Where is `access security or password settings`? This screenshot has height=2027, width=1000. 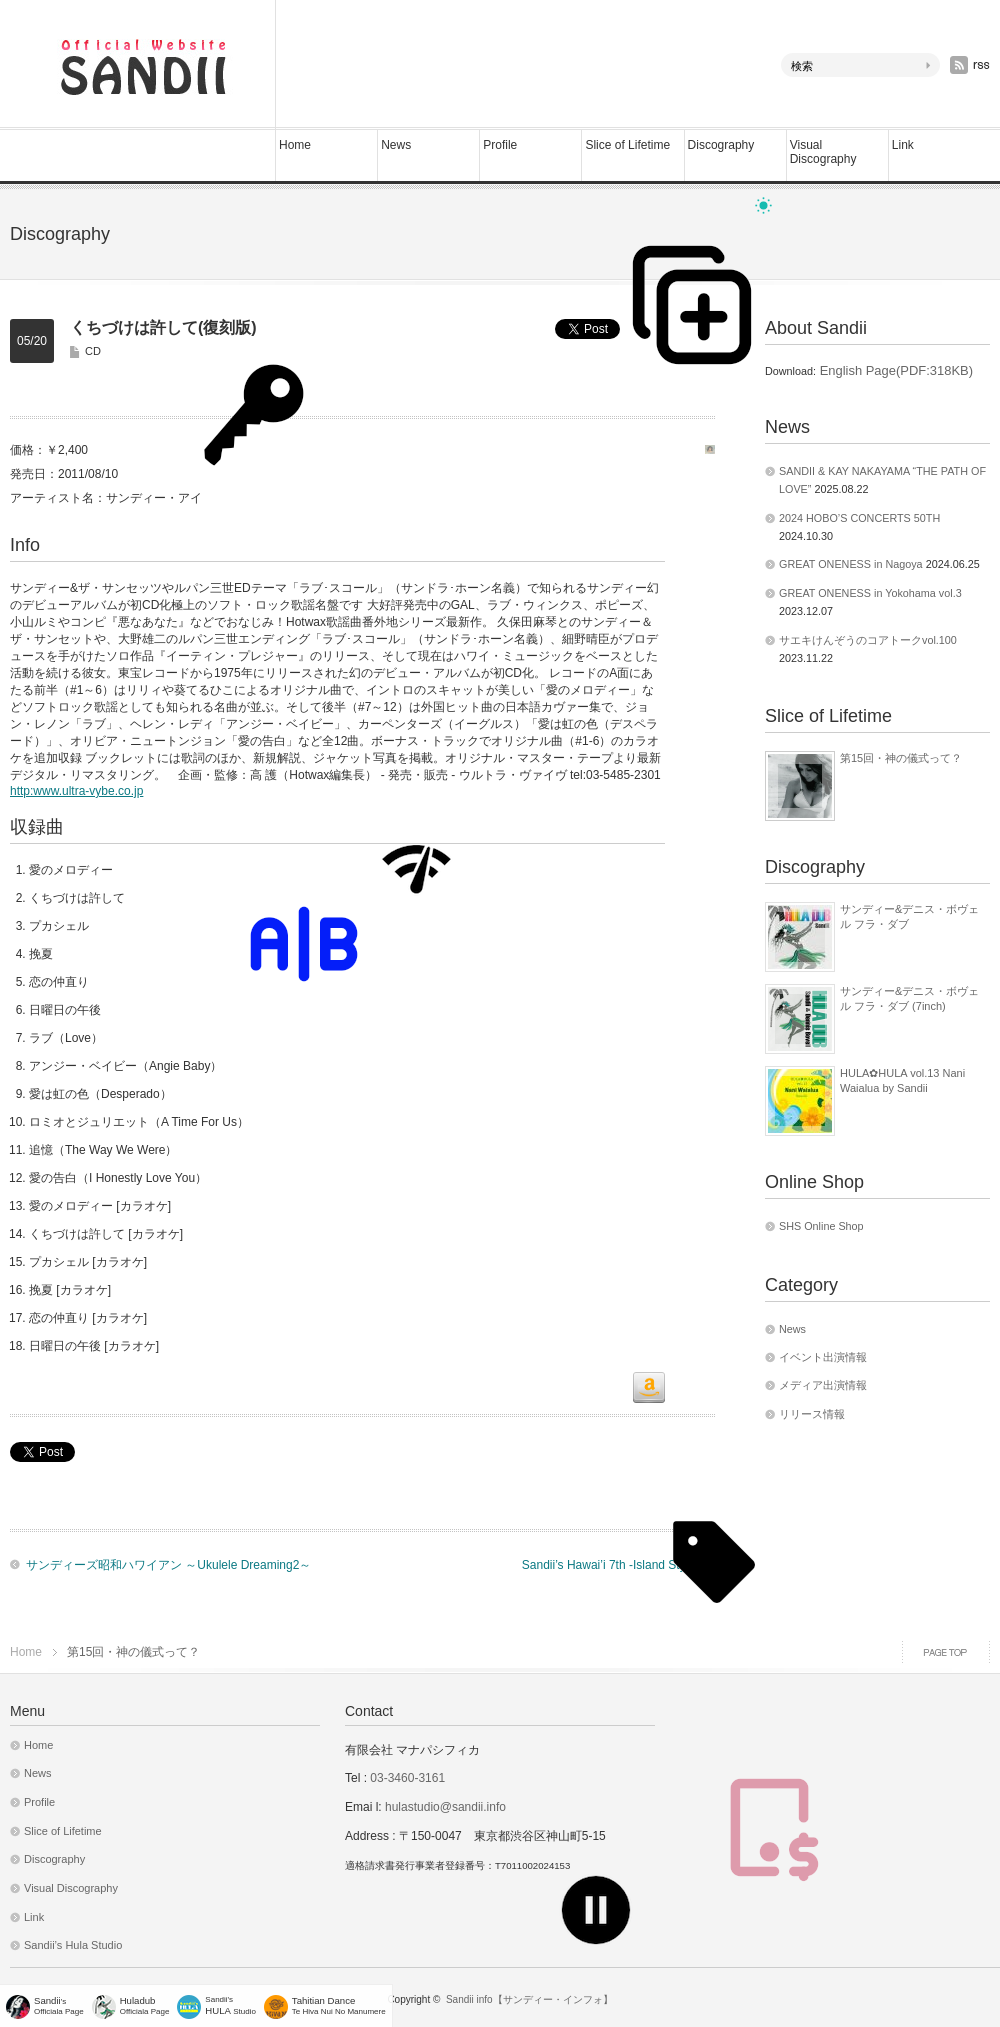
access security or password settings is located at coordinates (253, 415).